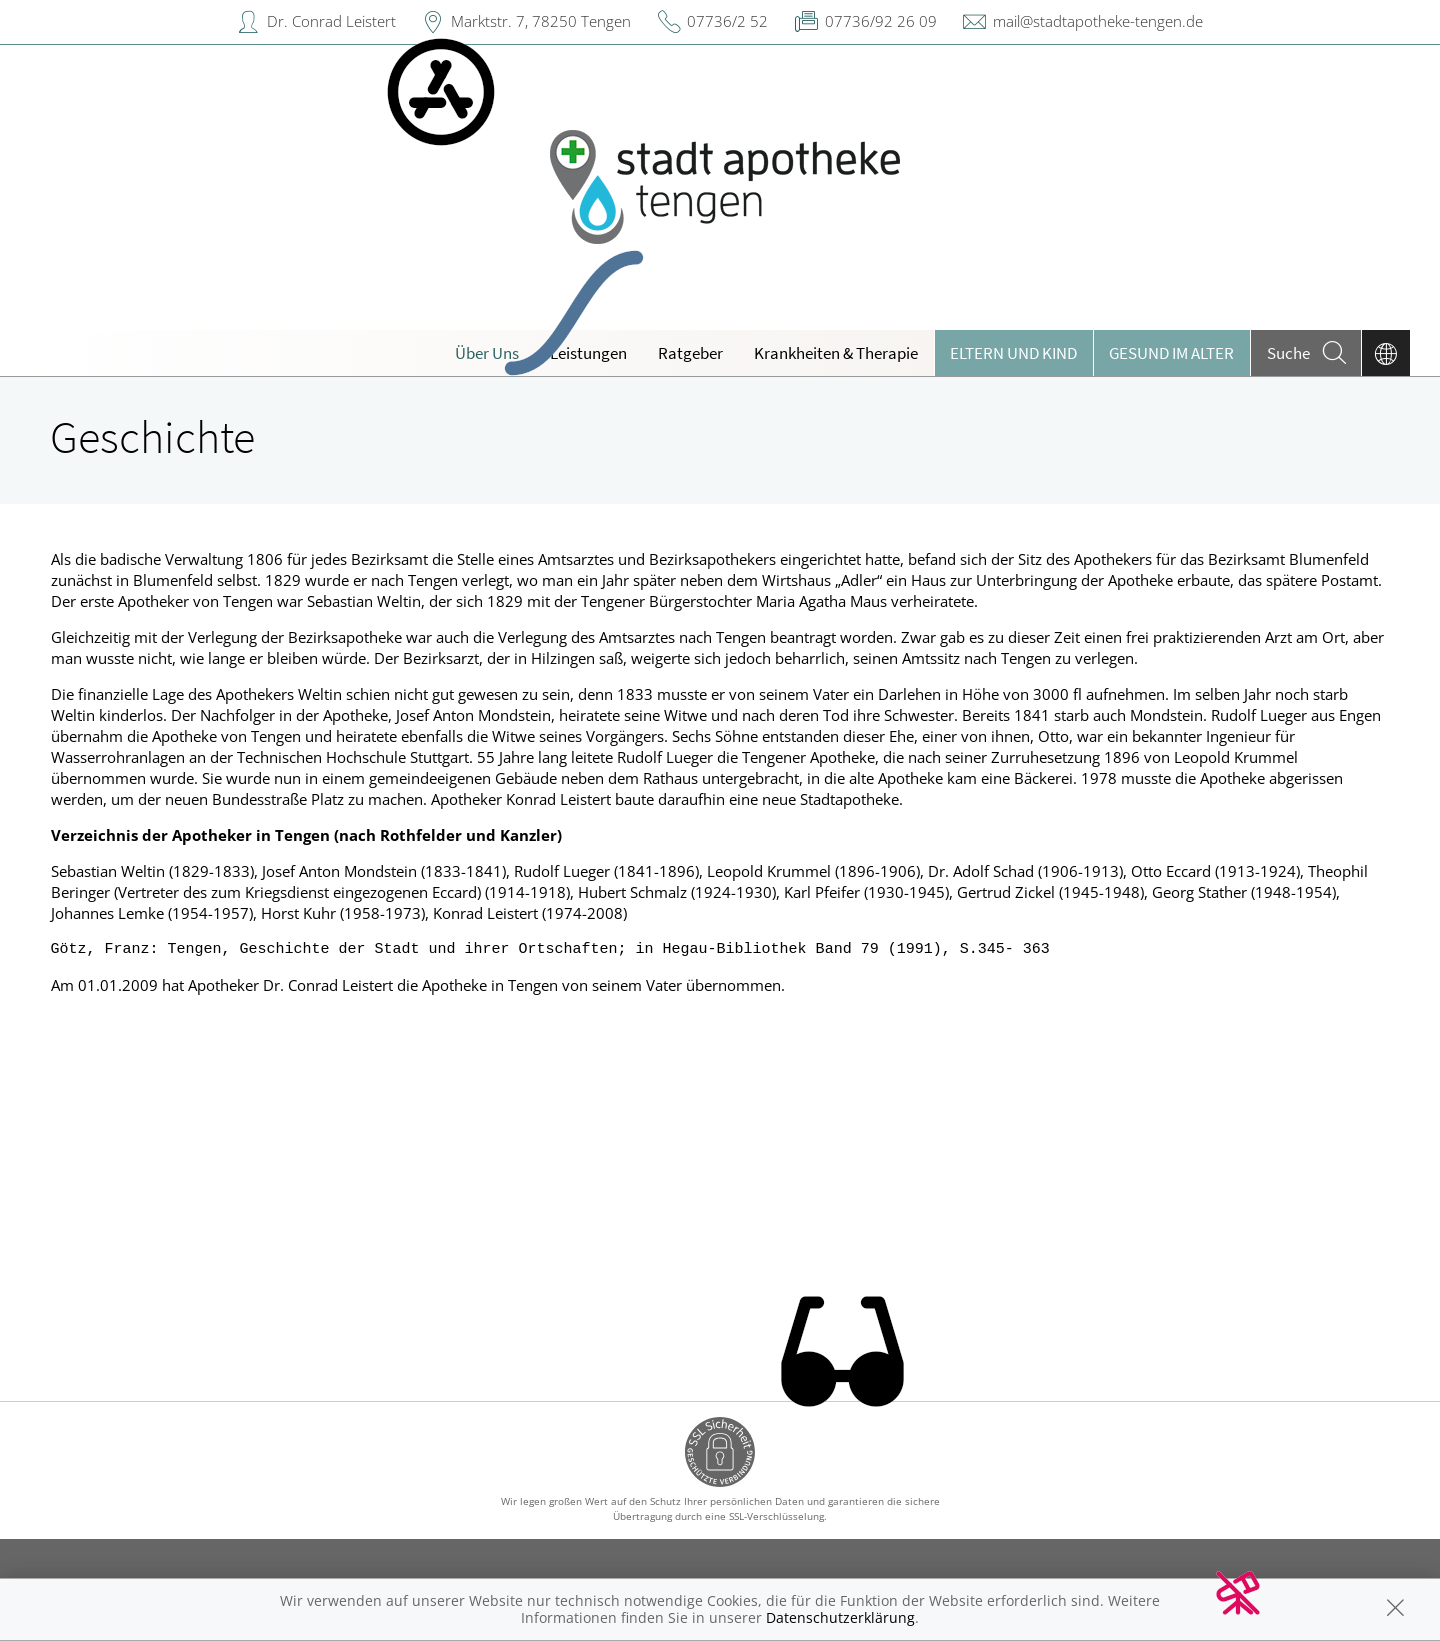 Image resolution: width=1440 pixels, height=1641 pixels. Describe the element at coordinates (441, 92) in the screenshot. I see `download apps from the app store` at that location.